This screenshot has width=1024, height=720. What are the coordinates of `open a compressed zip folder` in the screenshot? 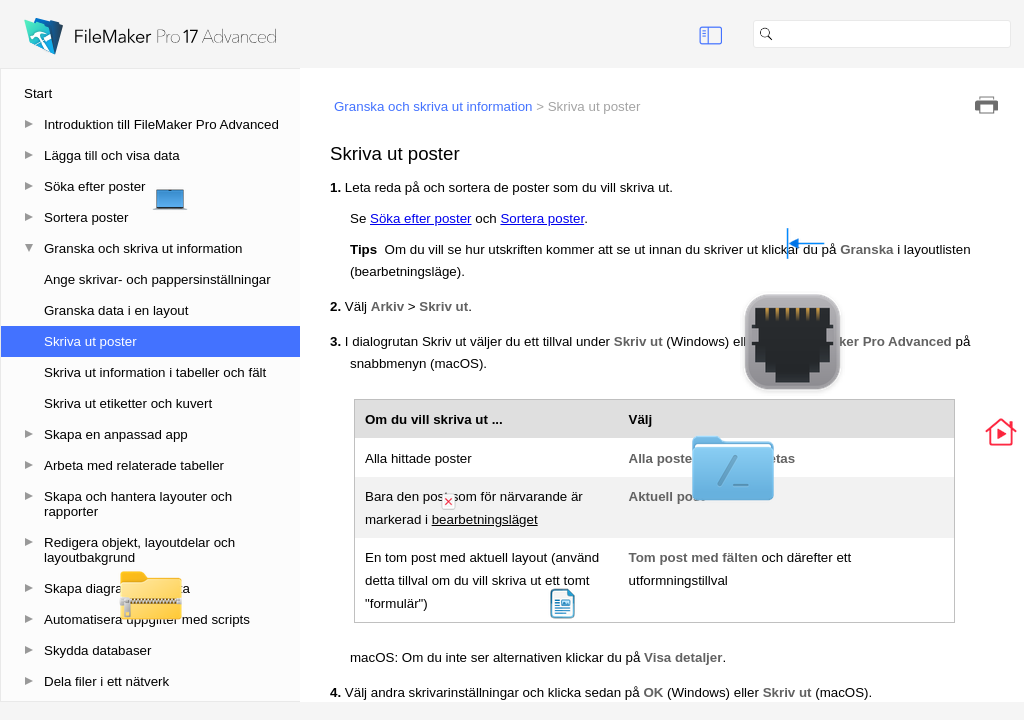 It's located at (151, 597).